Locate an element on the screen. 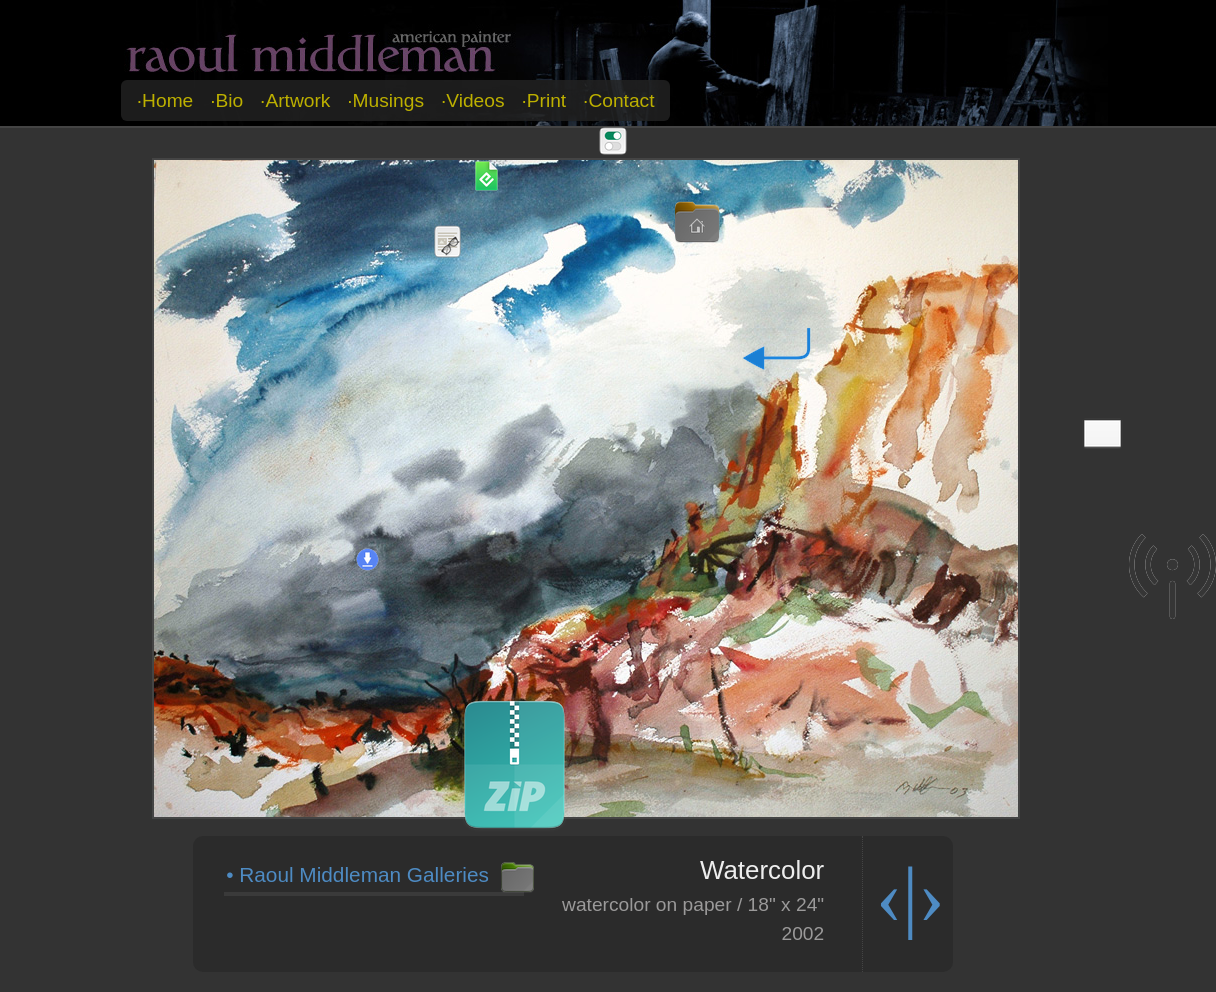 The width and height of the screenshot is (1216, 992). access your downloads folder is located at coordinates (367, 559).